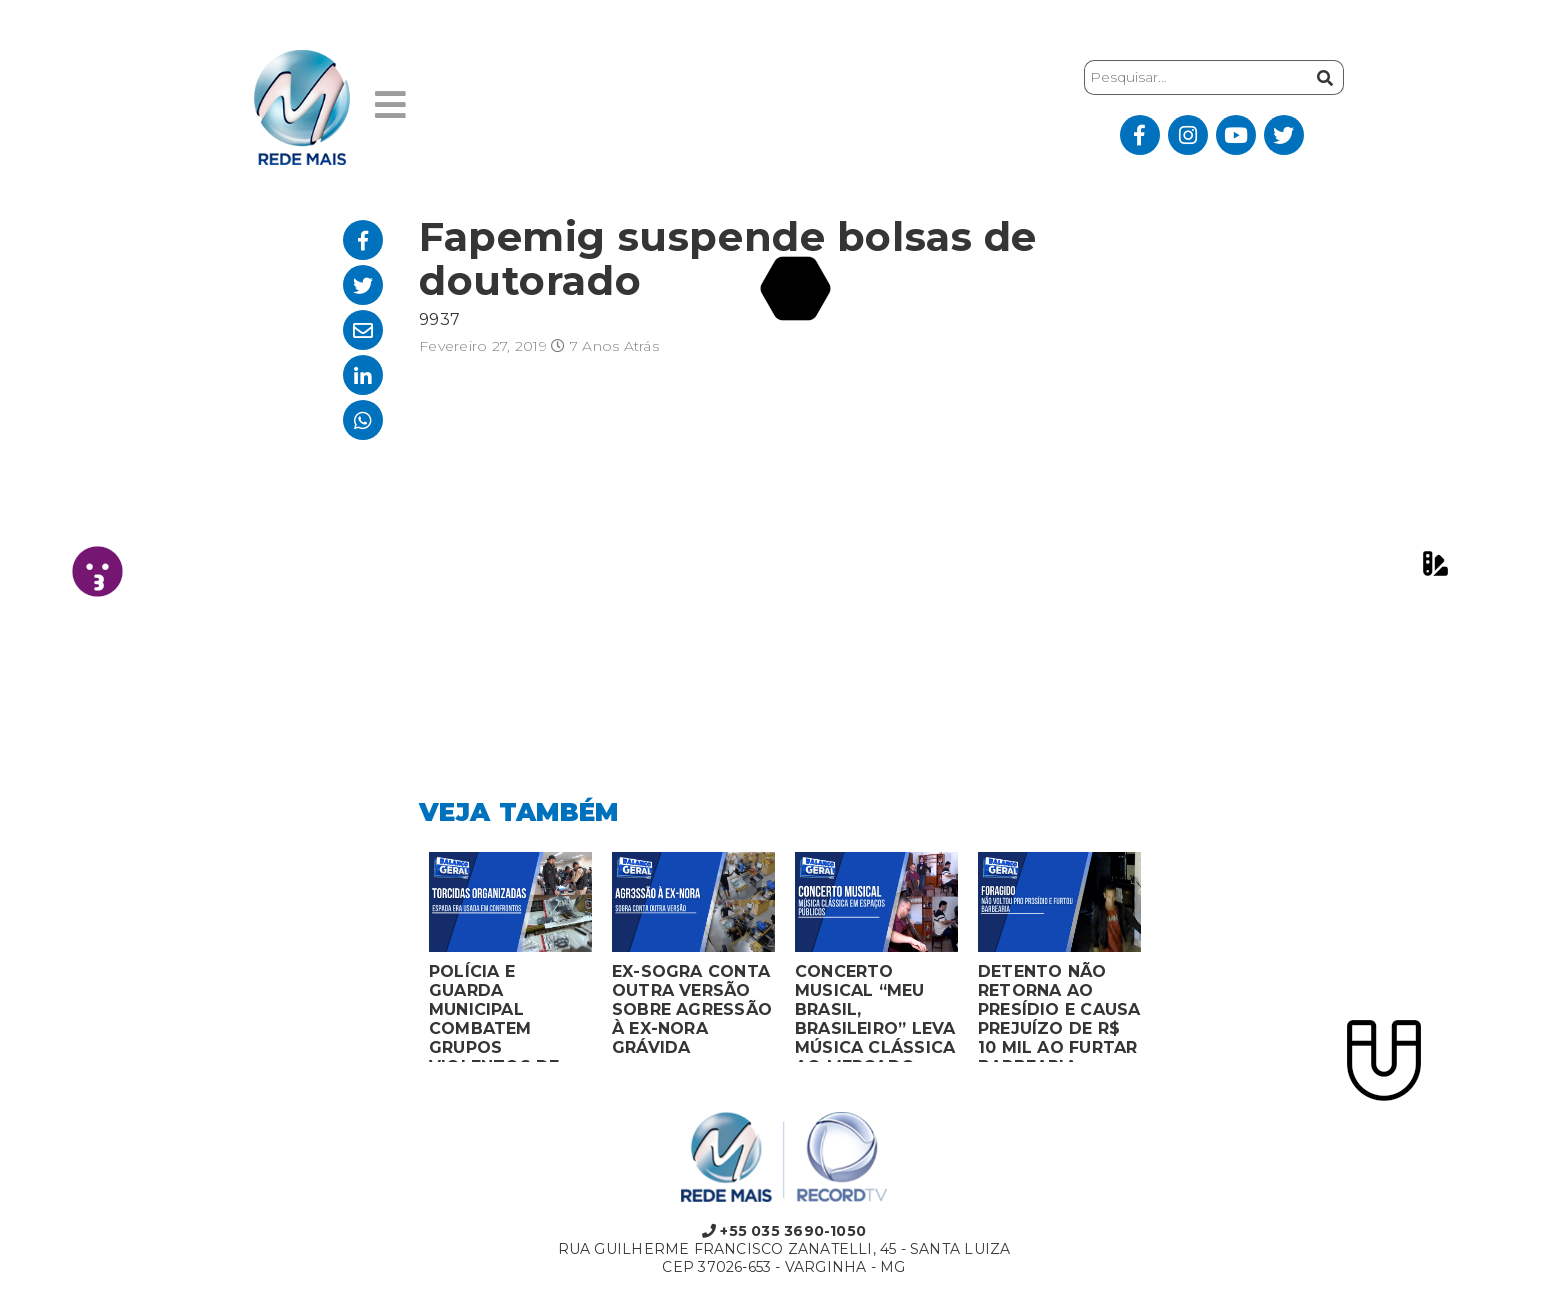 Image resolution: width=1568 pixels, height=1306 pixels. Describe the element at coordinates (97, 571) in the screenshot. I see `send a kiss or blowing kiss emoji reaction` at that location.